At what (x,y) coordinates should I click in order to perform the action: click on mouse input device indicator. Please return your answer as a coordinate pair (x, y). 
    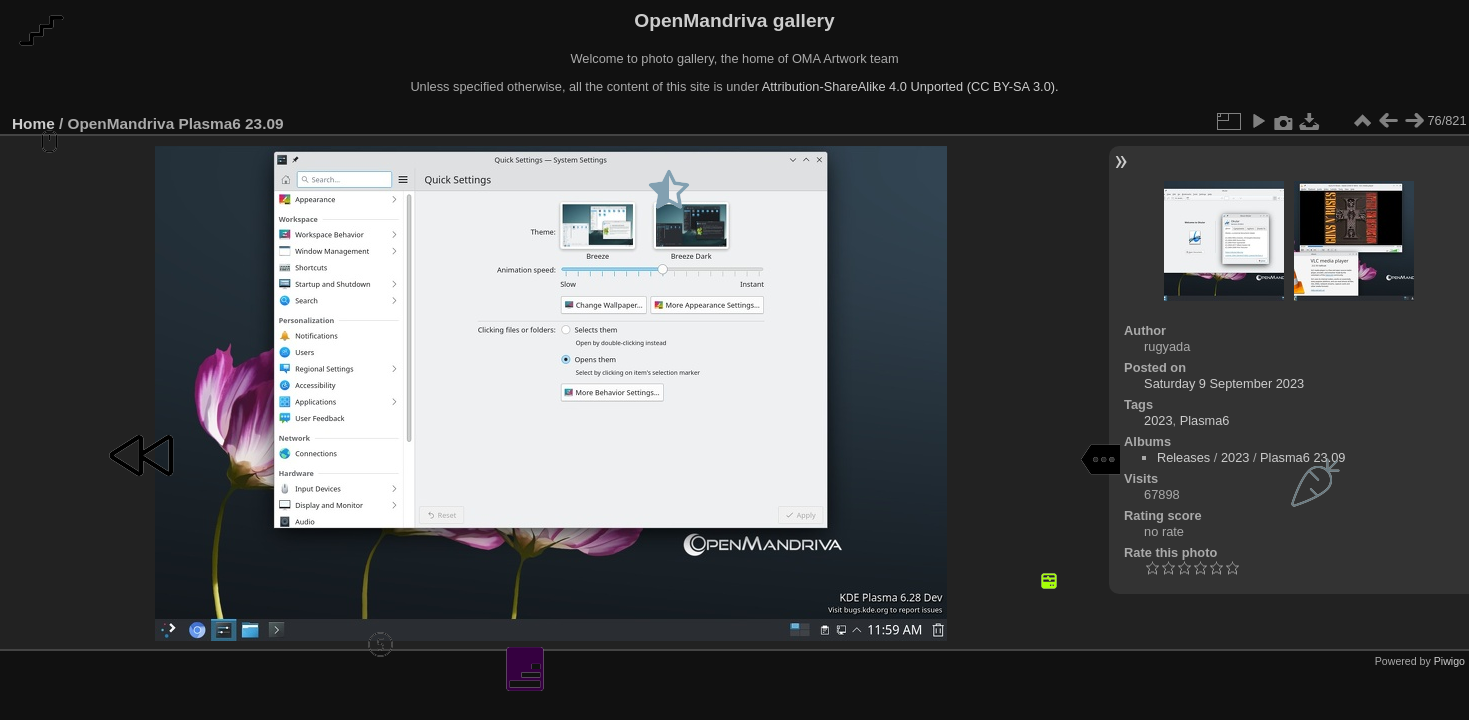
    Looking at the image, I should click on (49, 141).